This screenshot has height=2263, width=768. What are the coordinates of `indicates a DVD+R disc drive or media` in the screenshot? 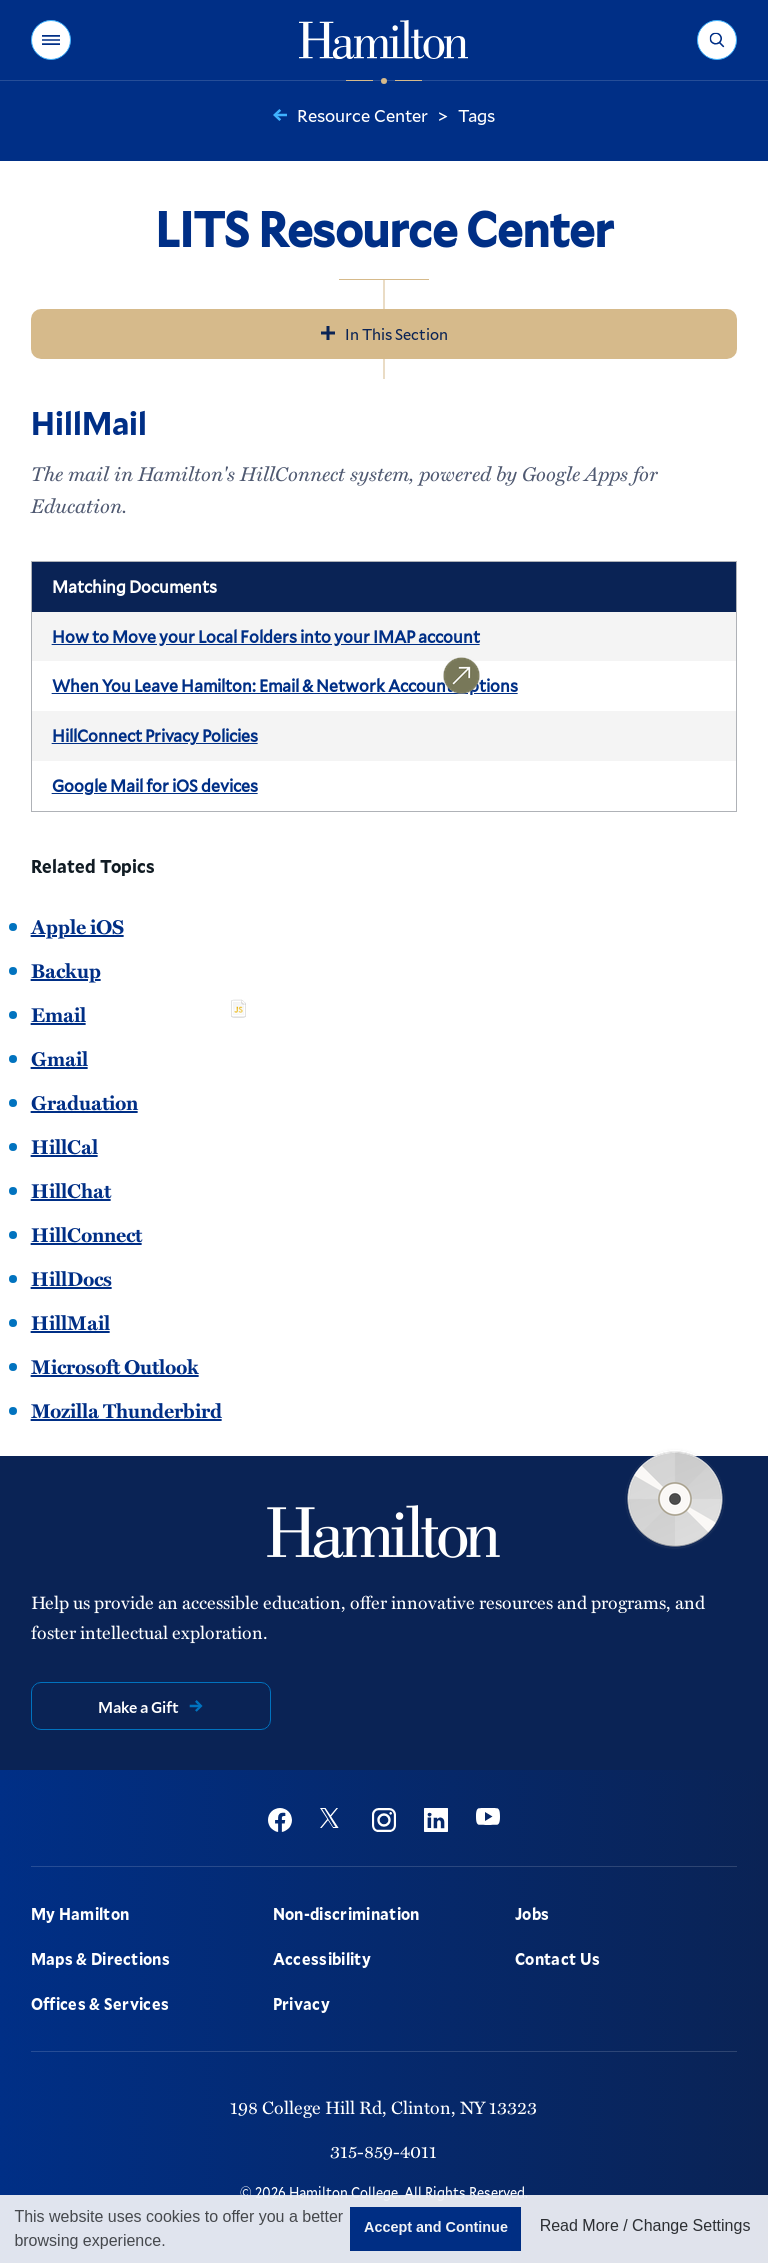 It's located at (675, 1499).